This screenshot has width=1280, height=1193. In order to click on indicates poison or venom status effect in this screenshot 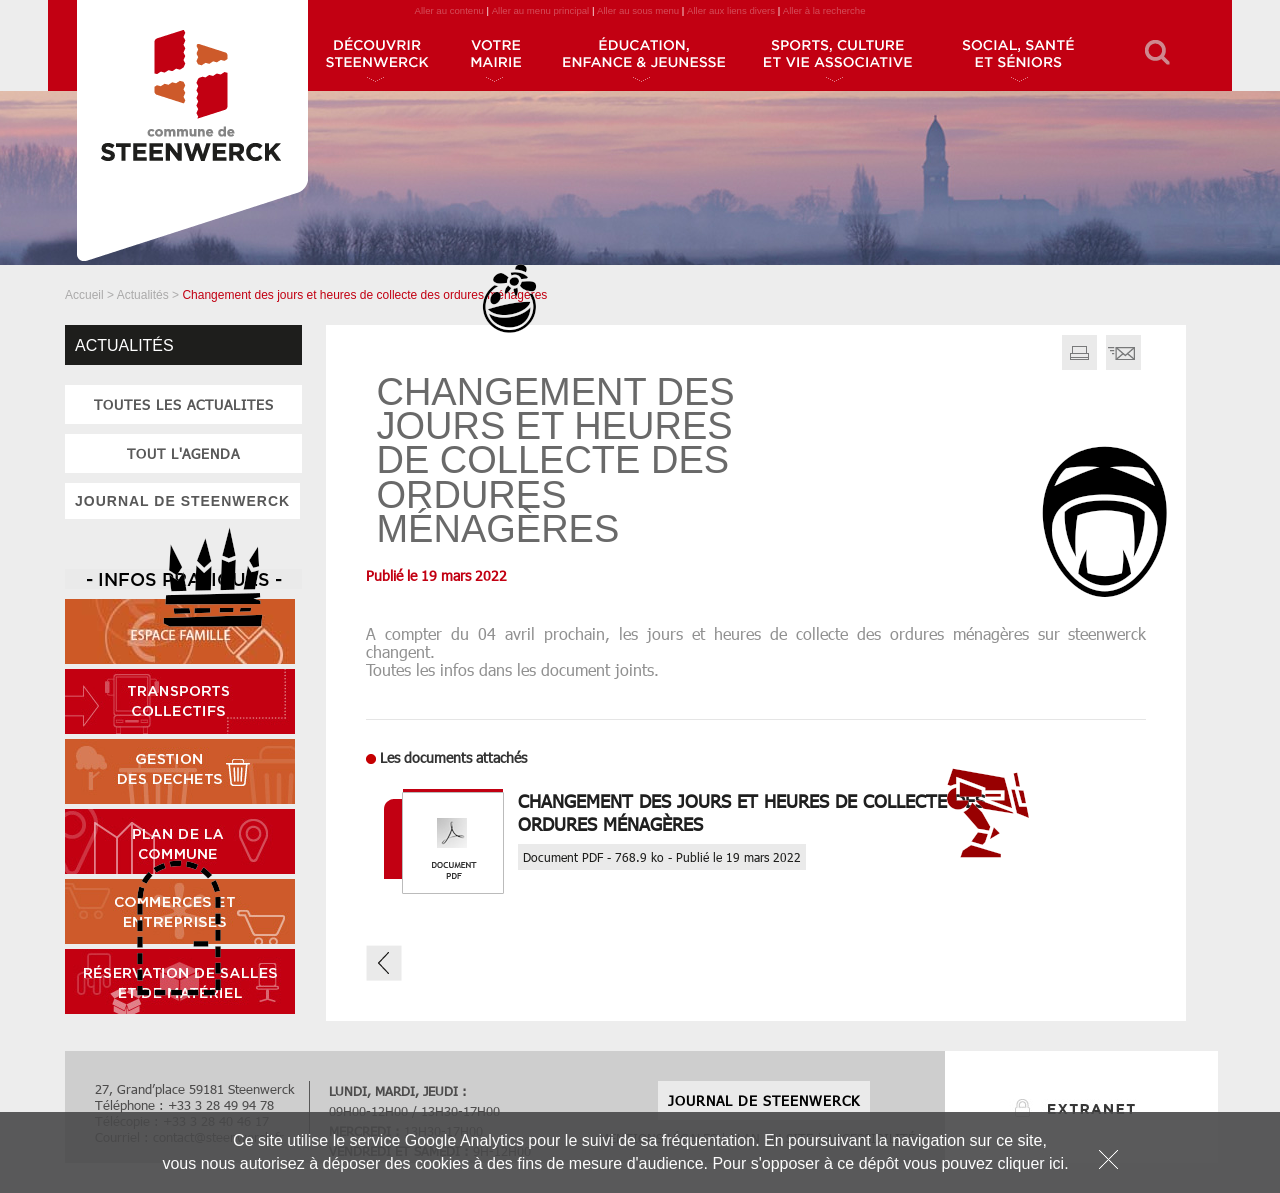, I will do `click(1105, 521)`.